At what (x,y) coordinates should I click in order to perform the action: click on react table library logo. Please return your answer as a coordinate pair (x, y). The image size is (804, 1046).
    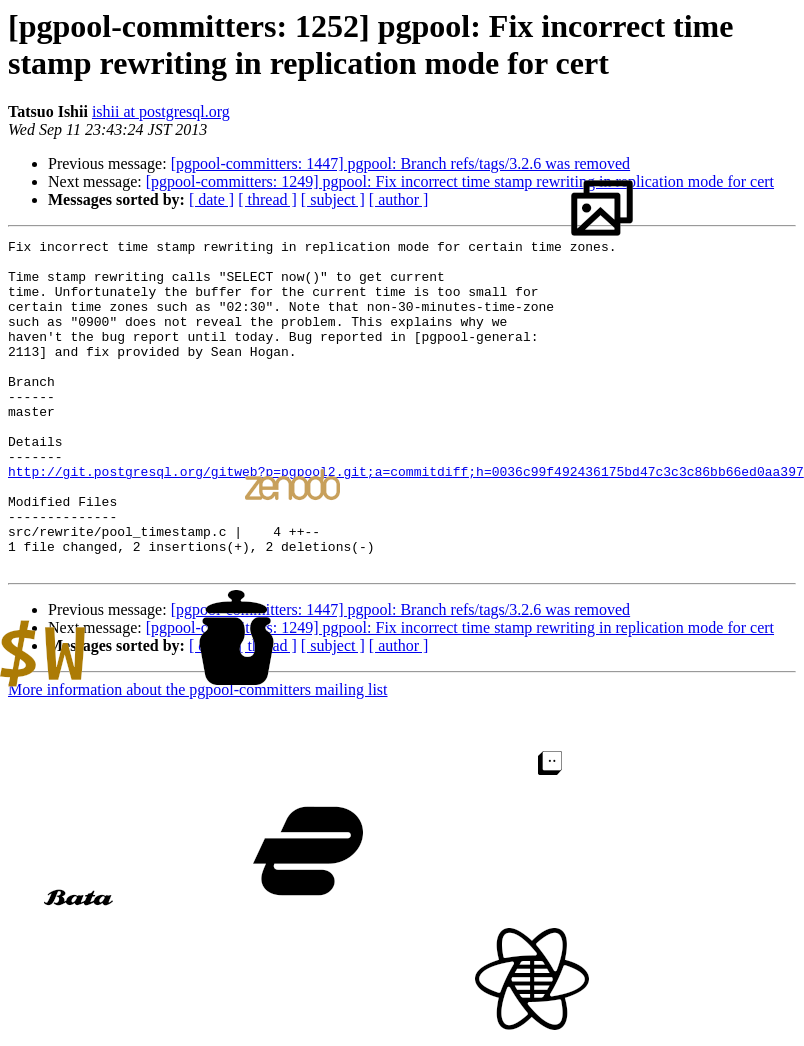
    Looking at the image, I should click on (532, 979).